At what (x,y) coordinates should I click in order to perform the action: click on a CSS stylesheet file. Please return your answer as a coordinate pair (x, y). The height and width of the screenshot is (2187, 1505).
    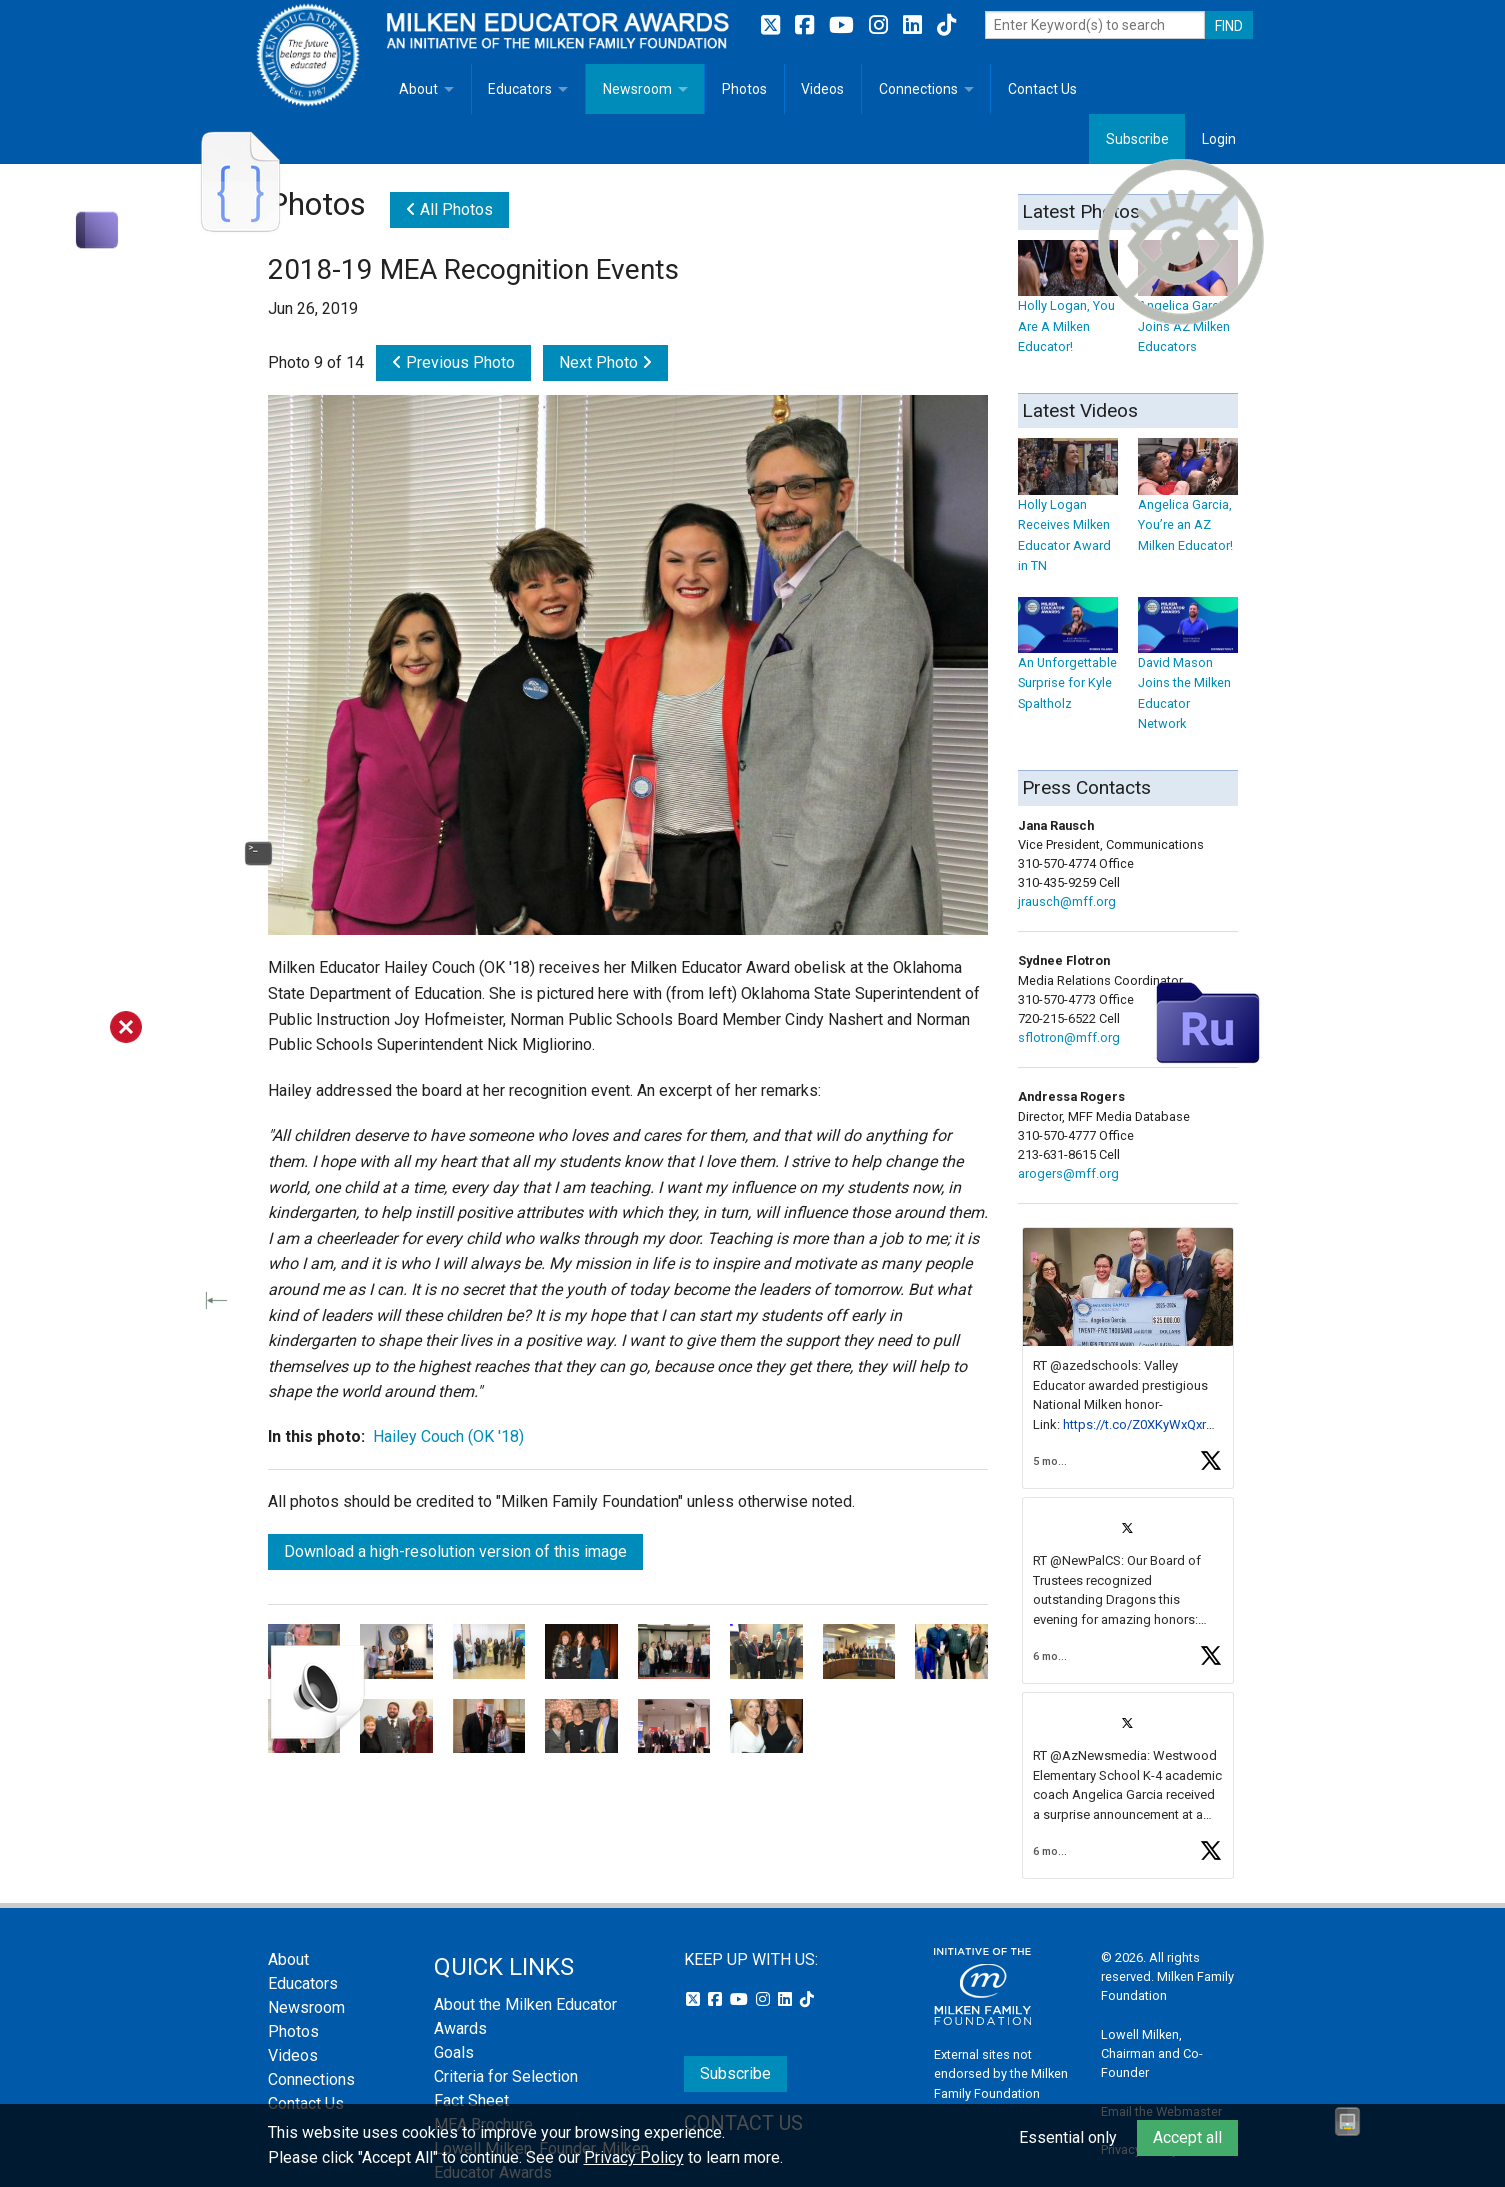
    Looking at the image, I should click on (240, 181).